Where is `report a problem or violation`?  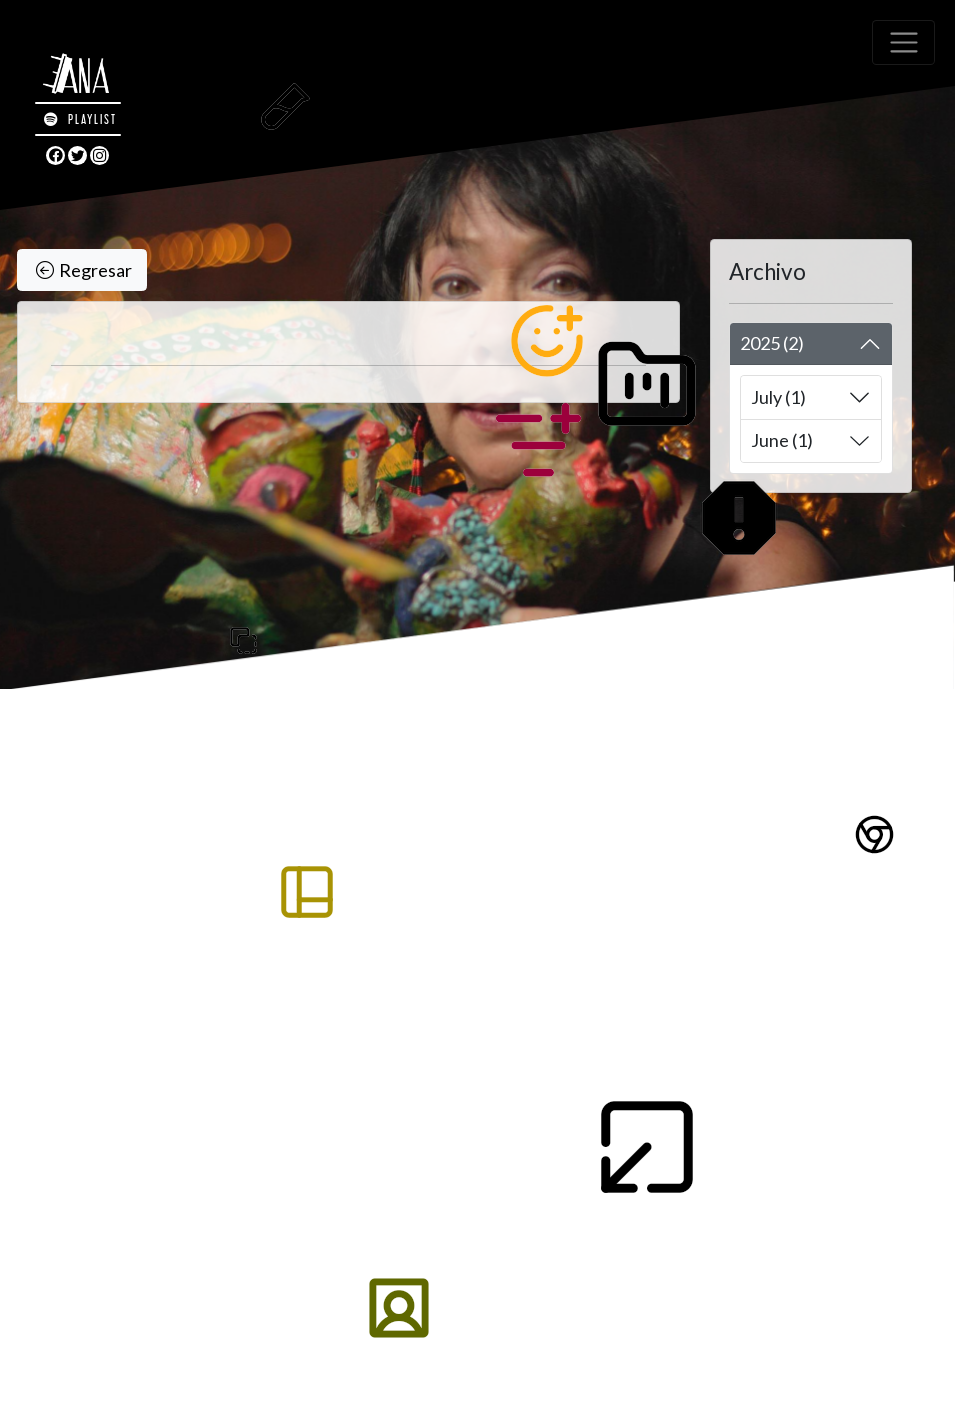 report a problem or violation is located at coordinates (739, 518).